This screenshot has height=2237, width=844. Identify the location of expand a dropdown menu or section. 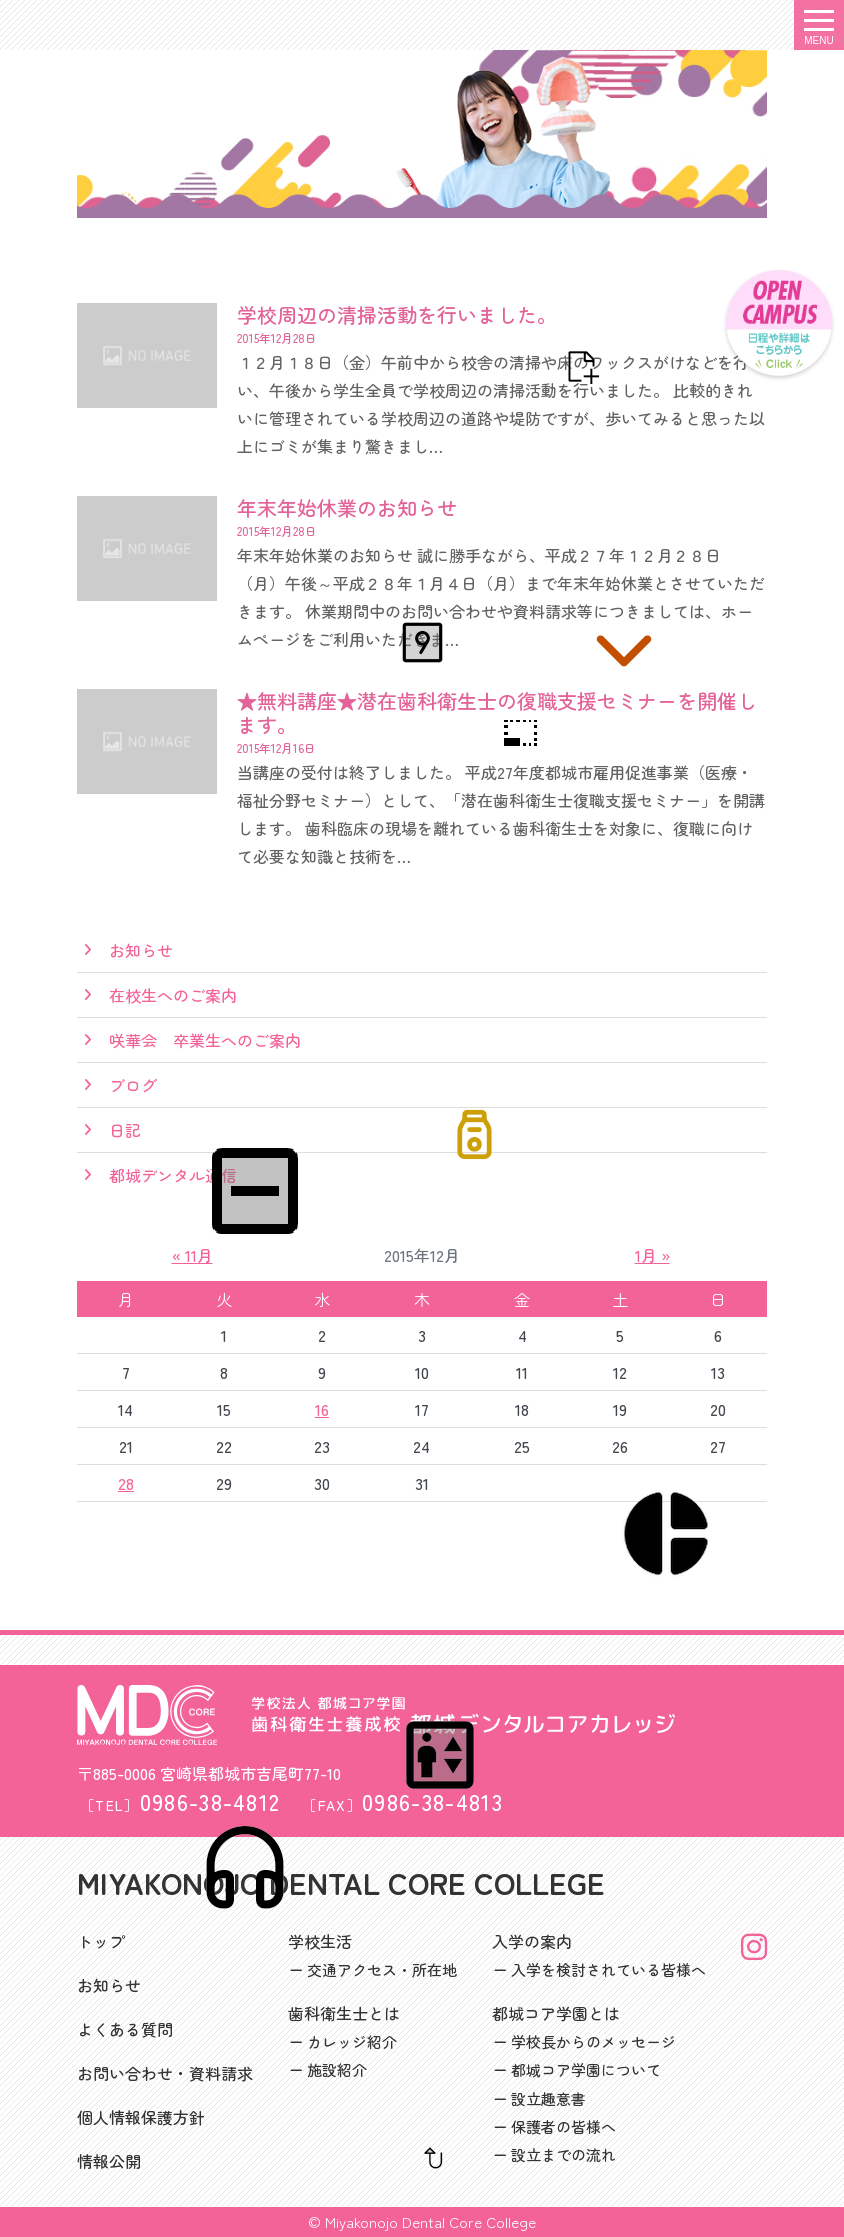
(624, 647).